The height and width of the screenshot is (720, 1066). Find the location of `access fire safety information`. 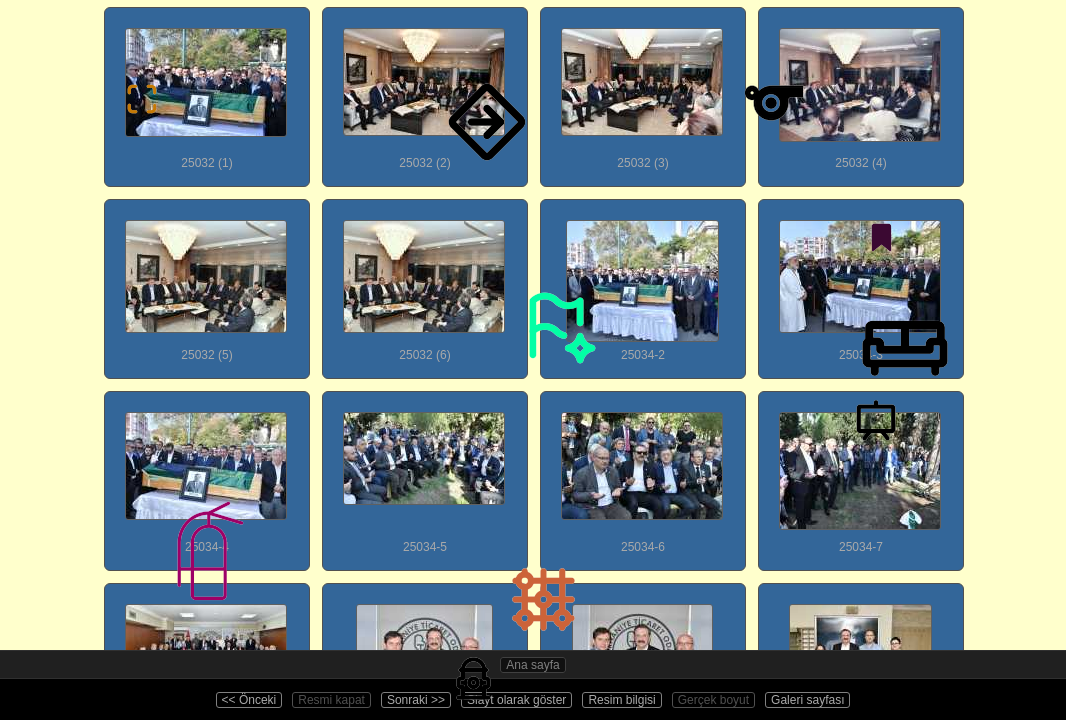

access fire safety information is located at coordinates (205, 552).